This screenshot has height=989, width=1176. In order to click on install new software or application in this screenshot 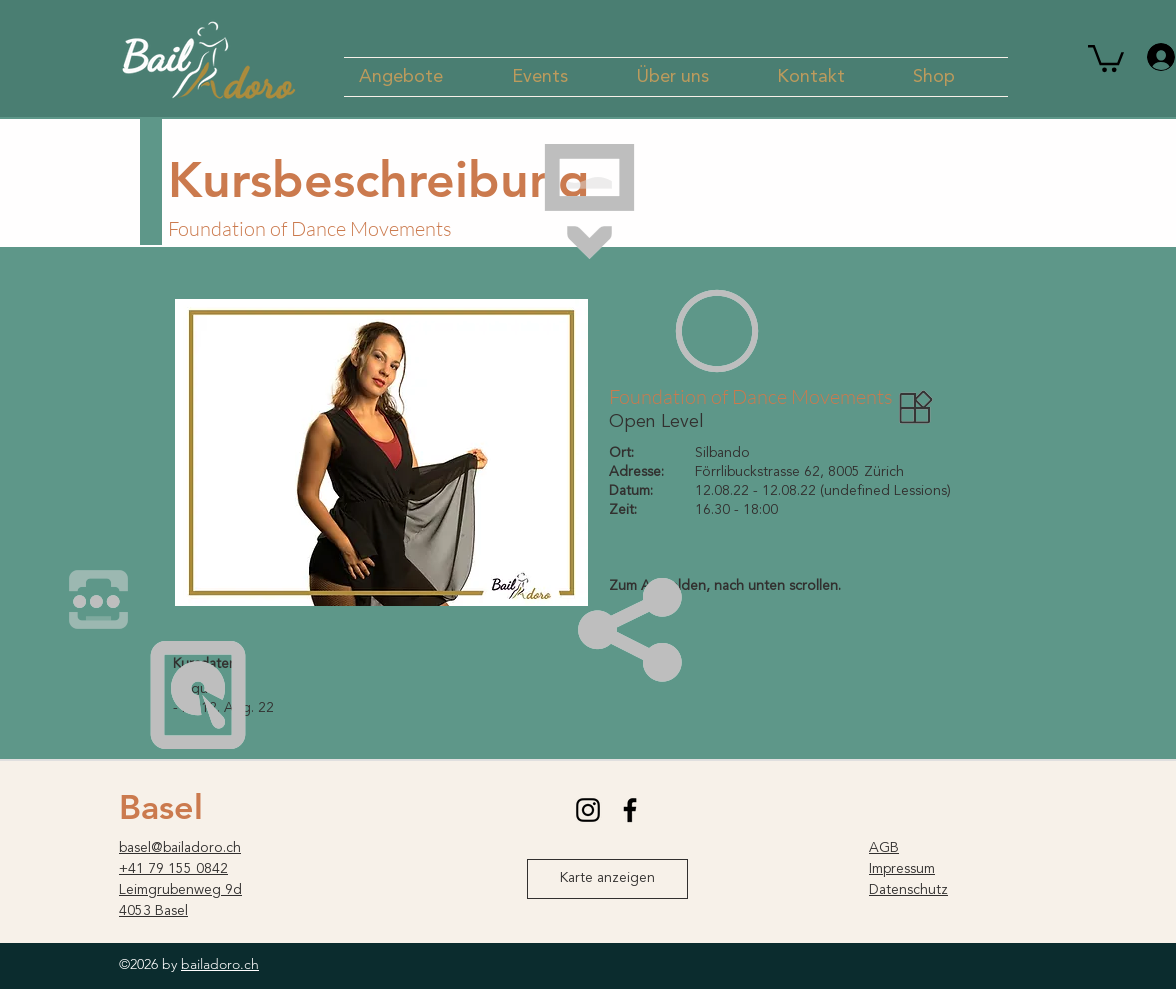, I will do `click(916, 407)`.